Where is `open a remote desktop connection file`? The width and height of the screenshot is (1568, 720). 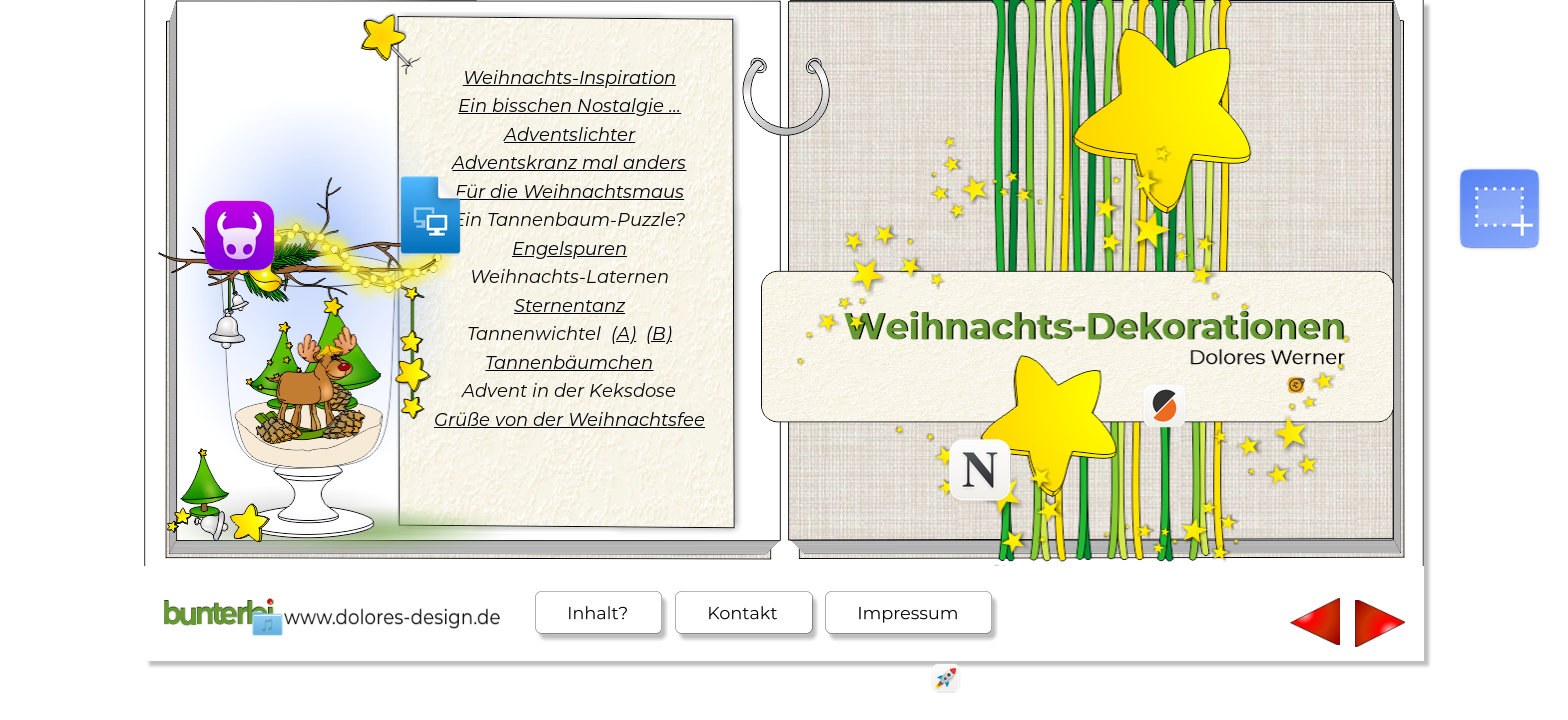
open a remote desktop connection file is located at coordinates (430, 216).